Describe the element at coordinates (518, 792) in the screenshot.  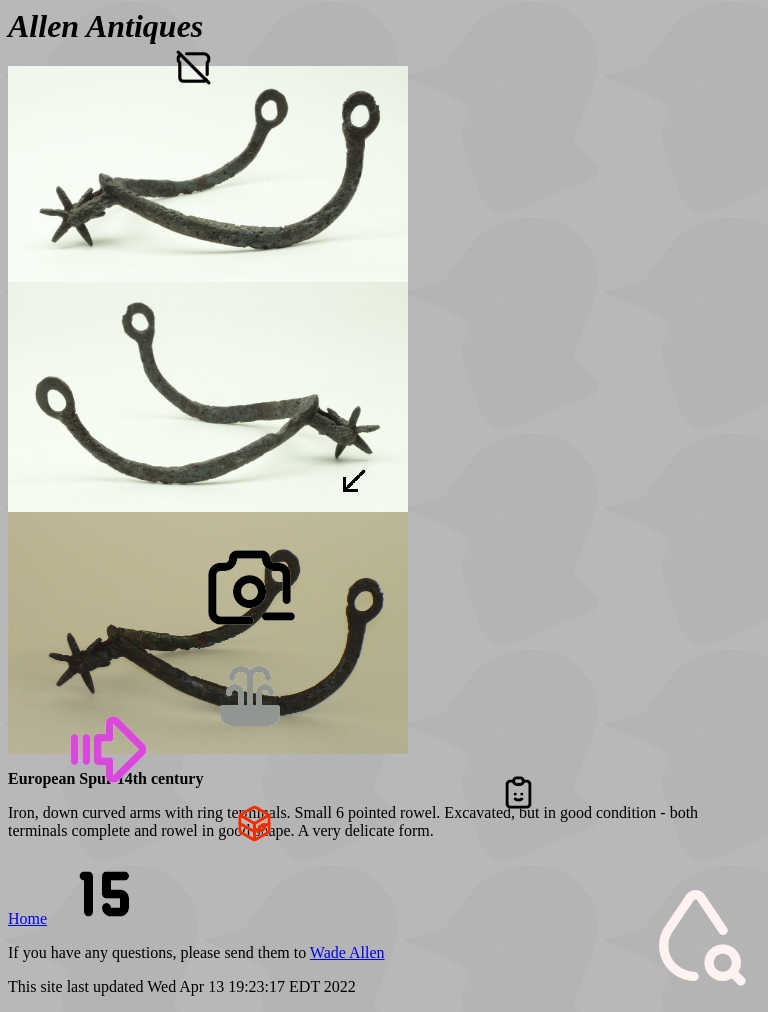
I see `view feedback or satisfaction survey` at that location.